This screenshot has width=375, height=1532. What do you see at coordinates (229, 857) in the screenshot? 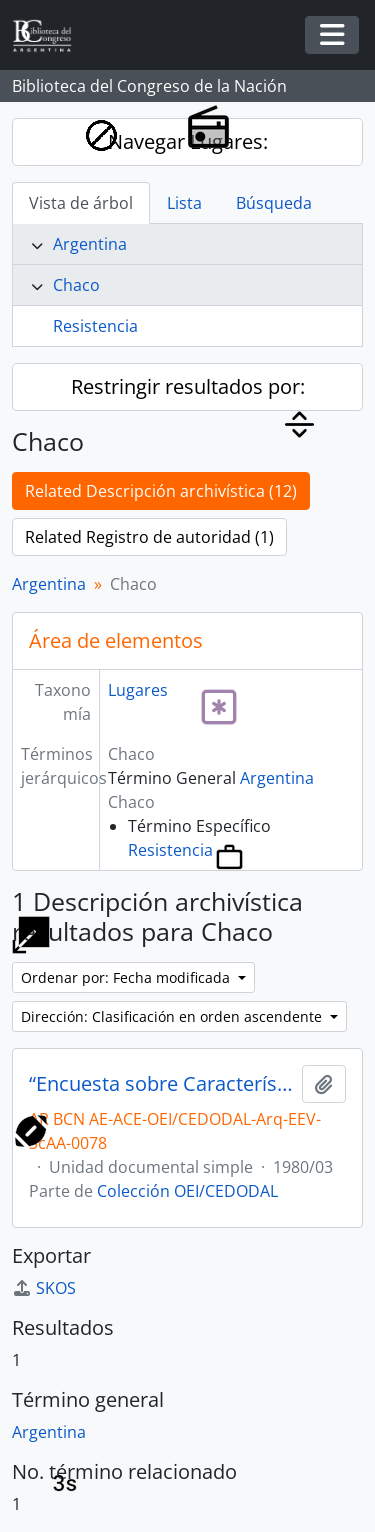
I see `view work or job-related content` at bounding box center [229, 857].